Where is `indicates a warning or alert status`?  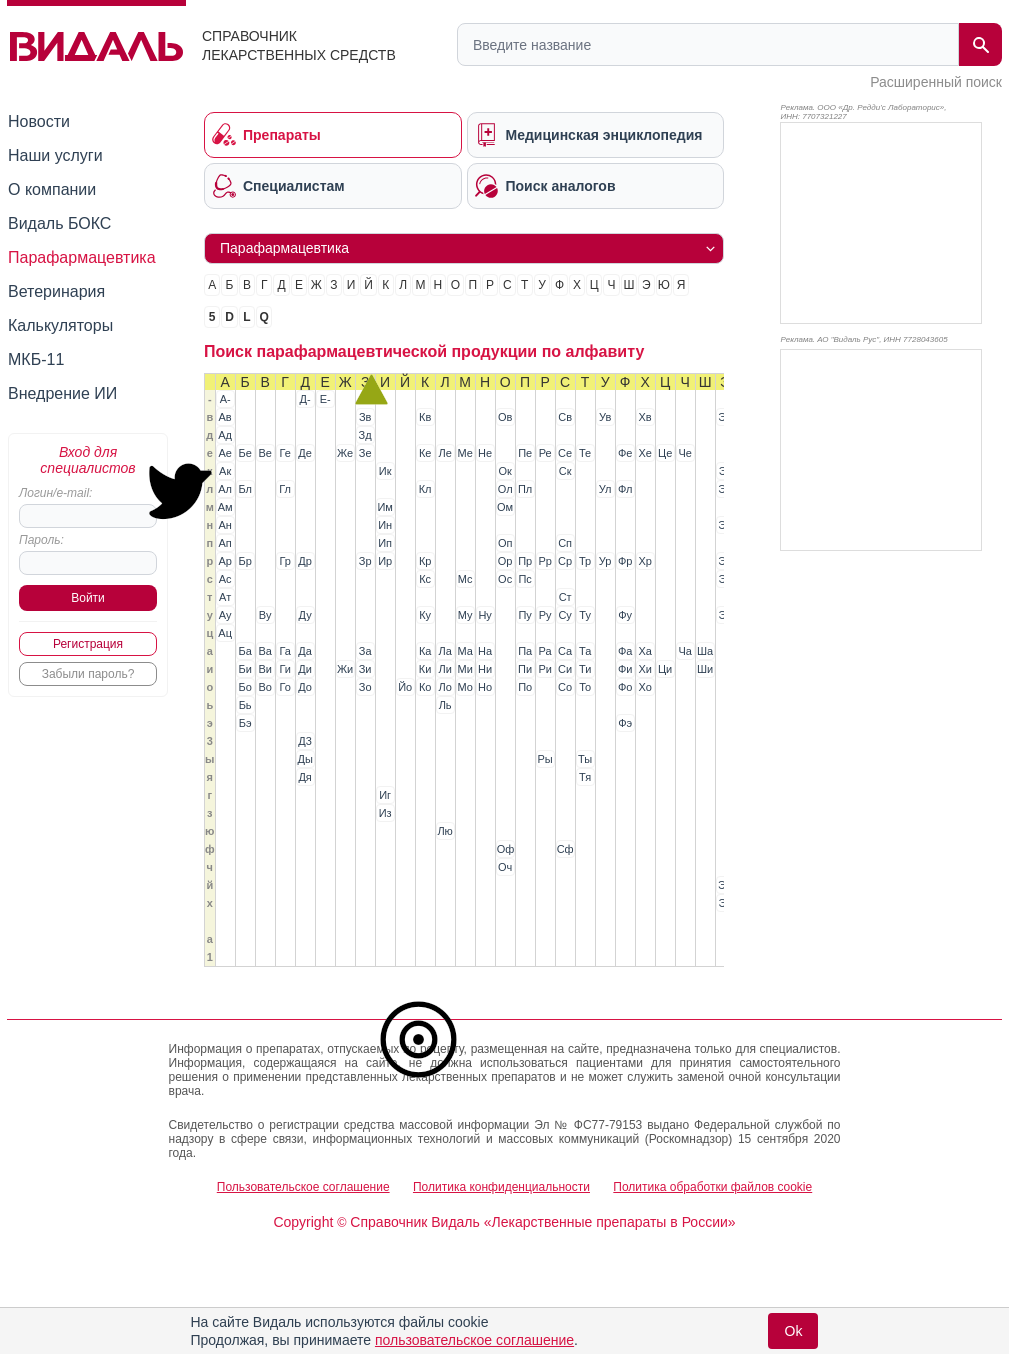
indicates a warning or alert status is located at coordinates (371, 389).